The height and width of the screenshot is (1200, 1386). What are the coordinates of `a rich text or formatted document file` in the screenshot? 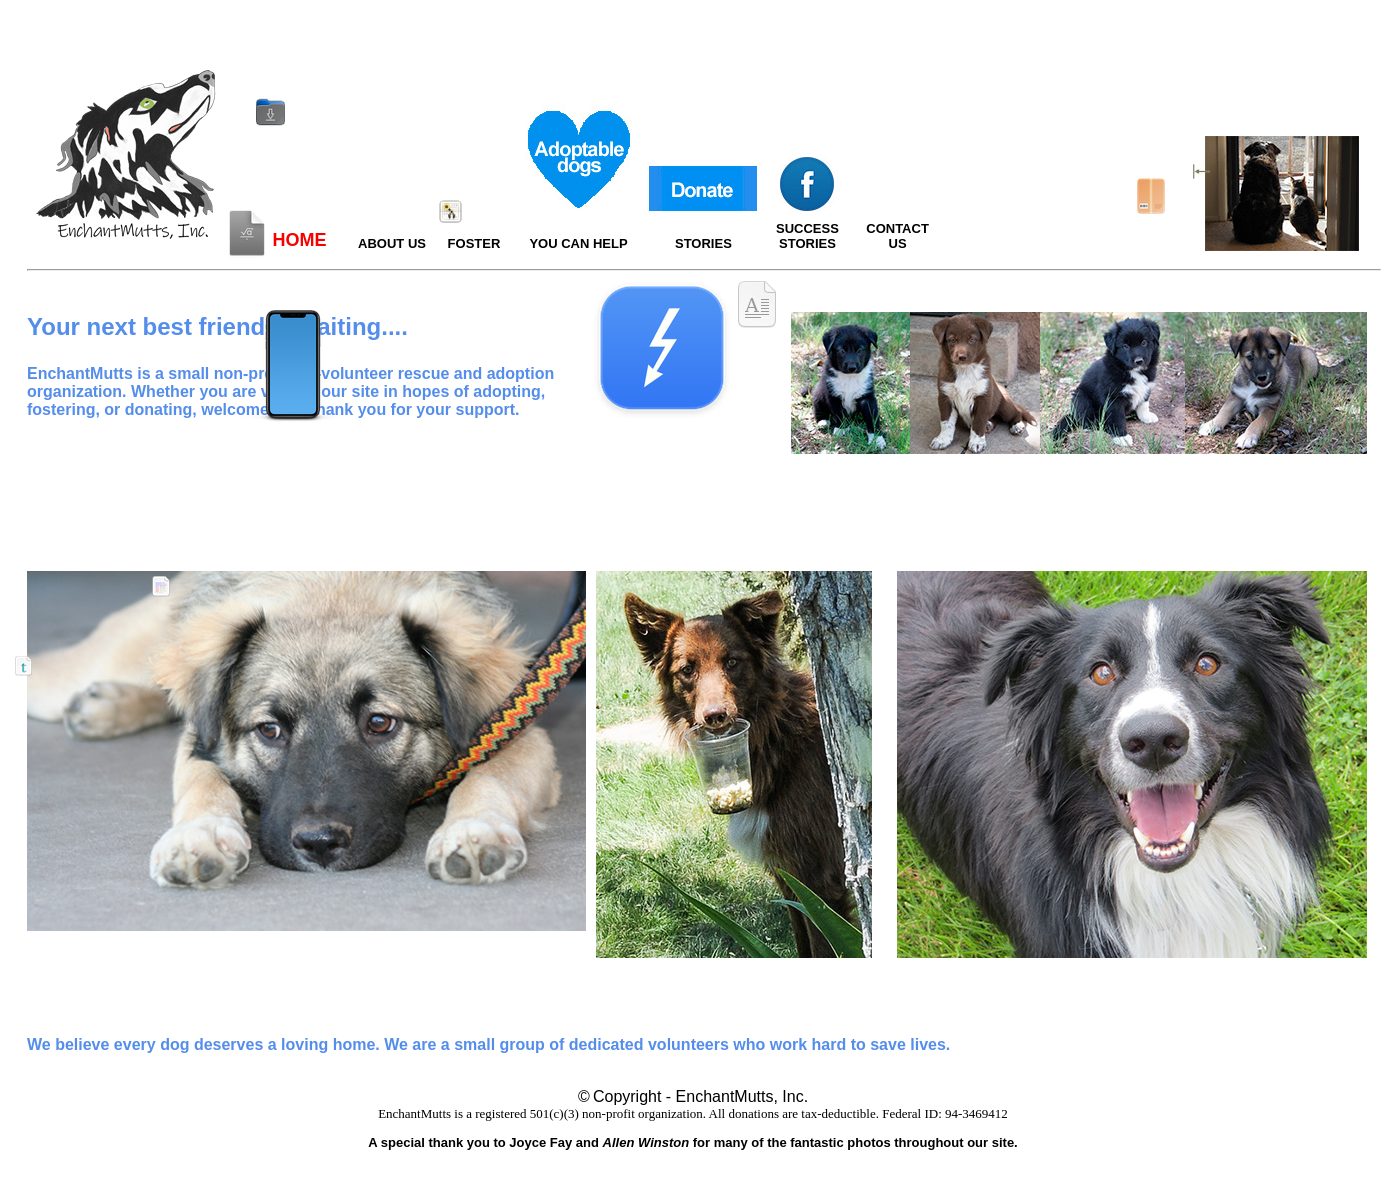 It's located at (757, 304).